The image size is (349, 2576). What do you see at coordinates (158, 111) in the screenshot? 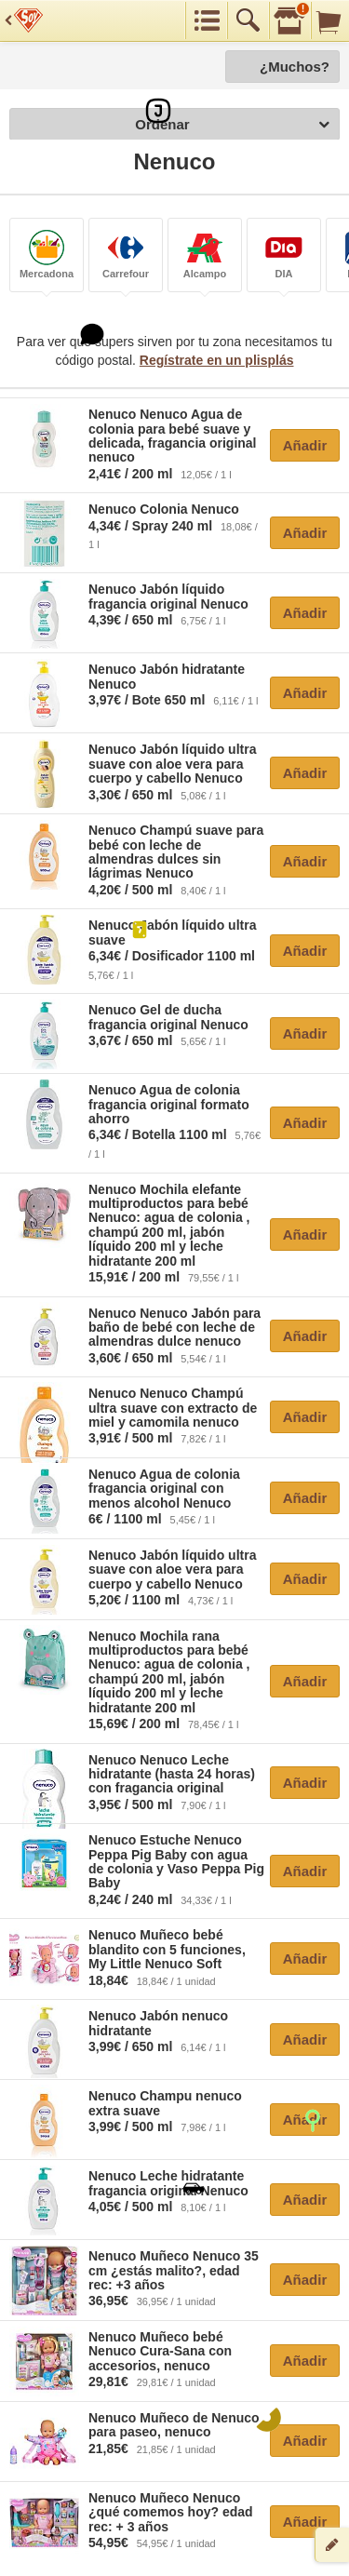
I see `represents an app or service starting with the letter "j"` at bounding box center [158, 111].